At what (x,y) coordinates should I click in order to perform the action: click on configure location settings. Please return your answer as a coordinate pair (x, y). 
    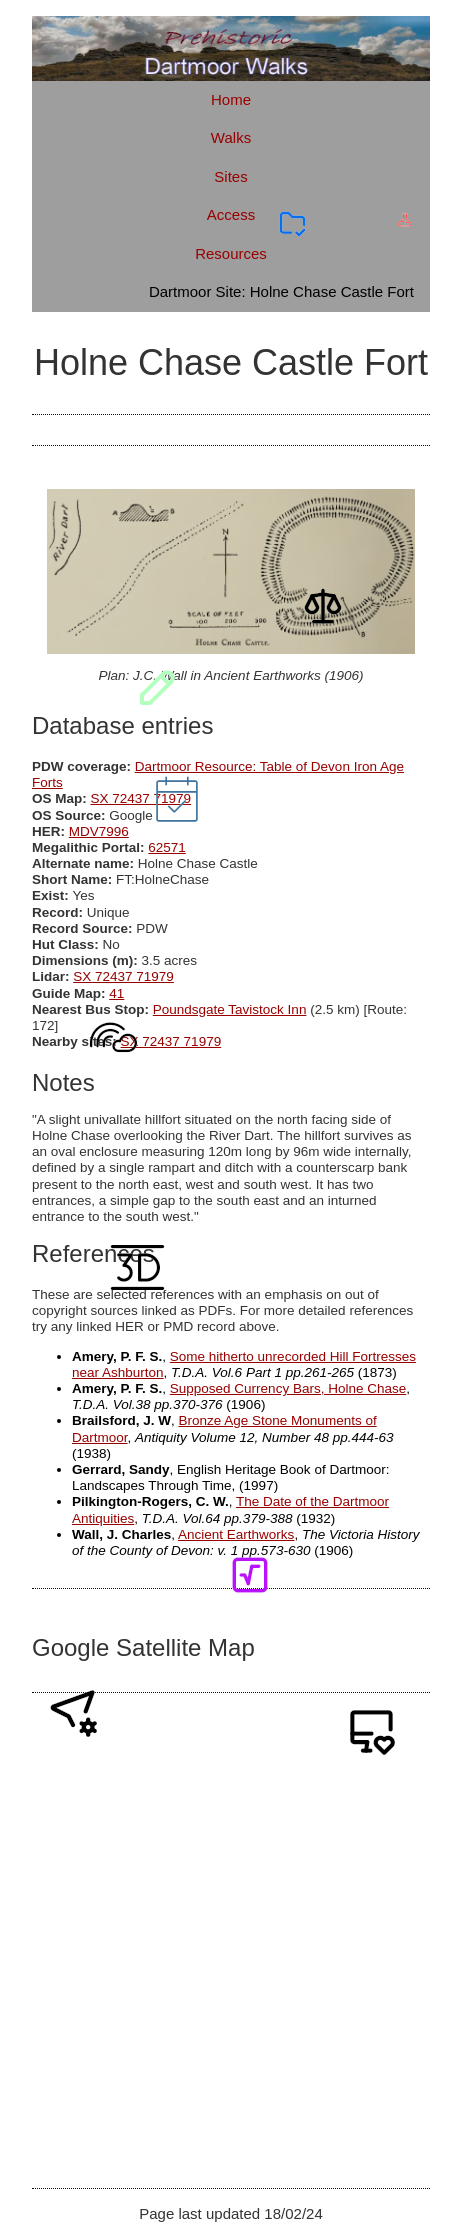
    Looking at the image, I should click on (73, 1712).